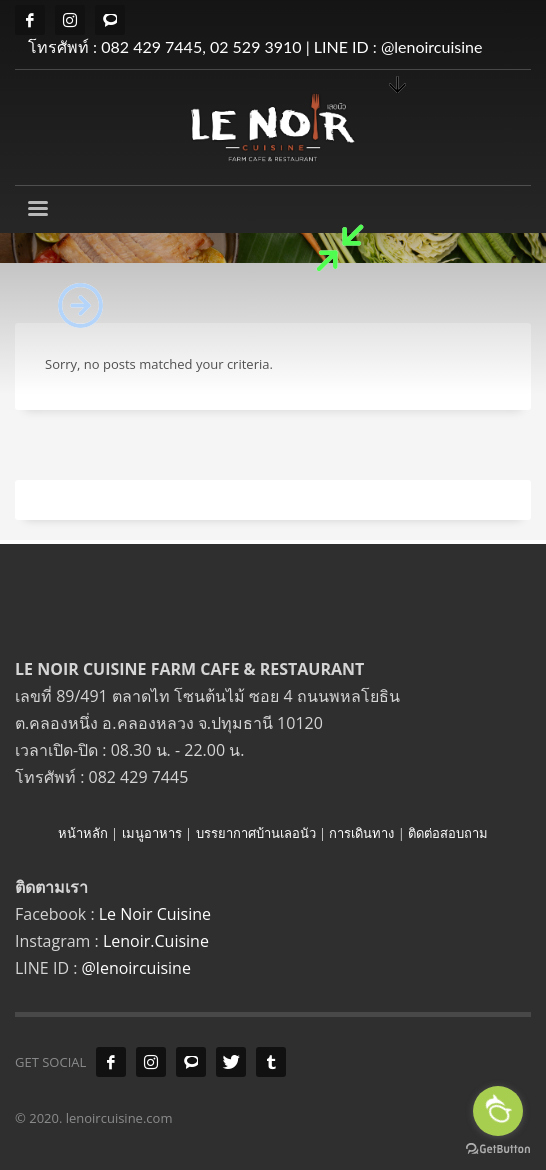 This screenshot has width=546, height=1170. Describe the element at coordinates (397, 84) in the screenshot. I see `download a file or content` at that location.